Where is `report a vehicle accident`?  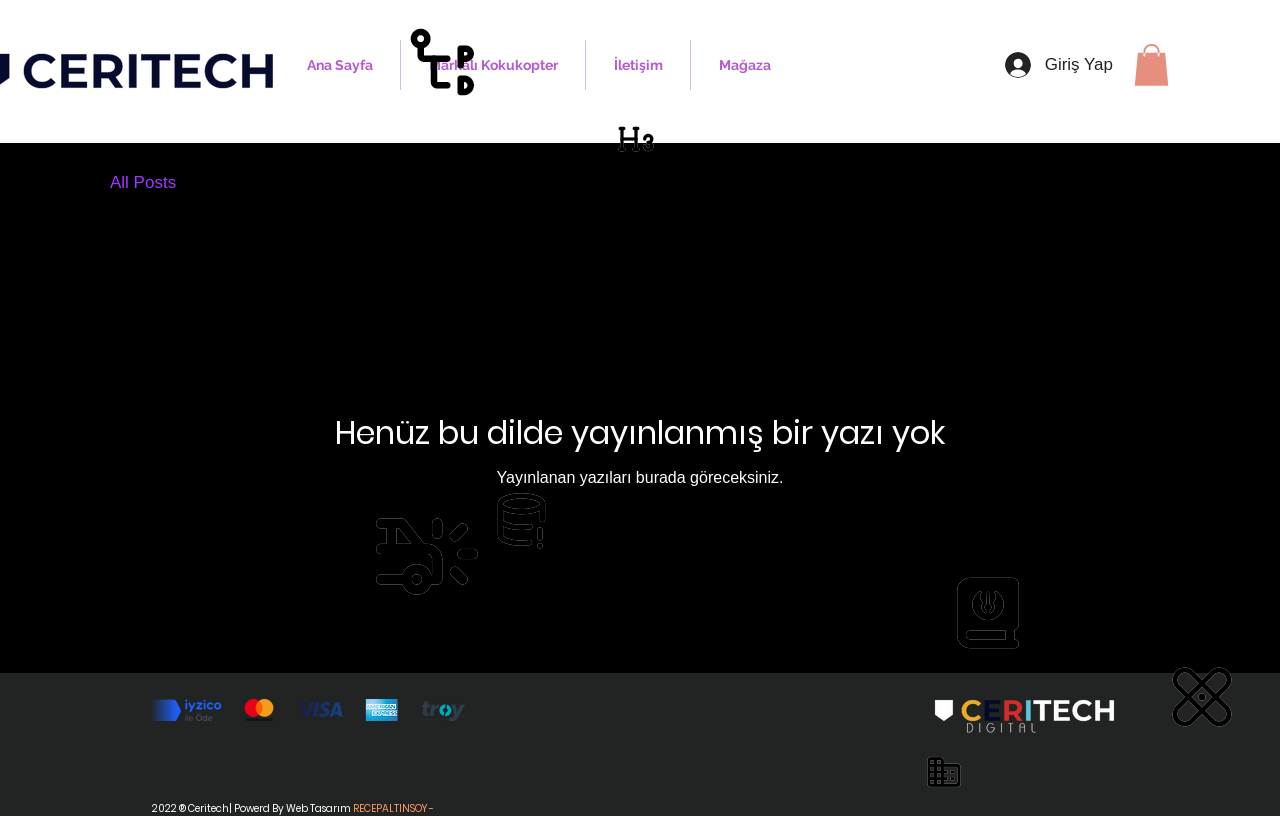
report a vehicle accident is located at coordinates (427, 554).